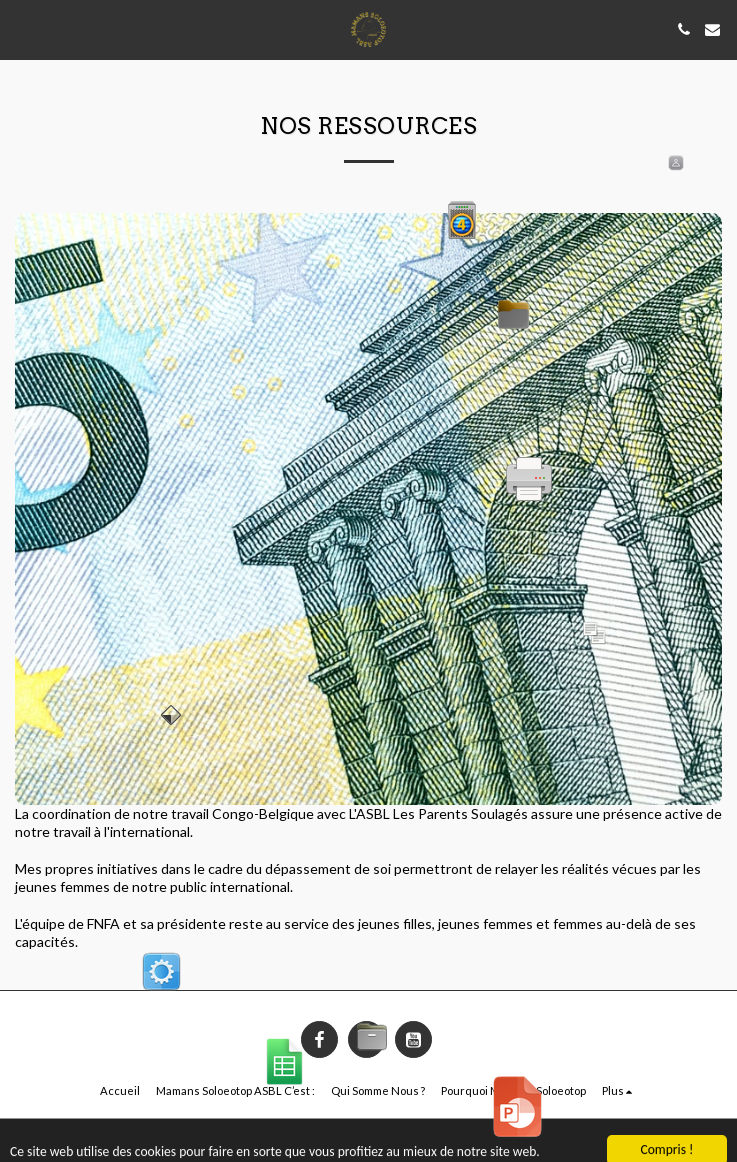 The image size is (737, 1162). What do you see at coordinates (676, 163) in the screenshot?
I see `configure LDAP directory service settings` at bounding box center [676, 163].